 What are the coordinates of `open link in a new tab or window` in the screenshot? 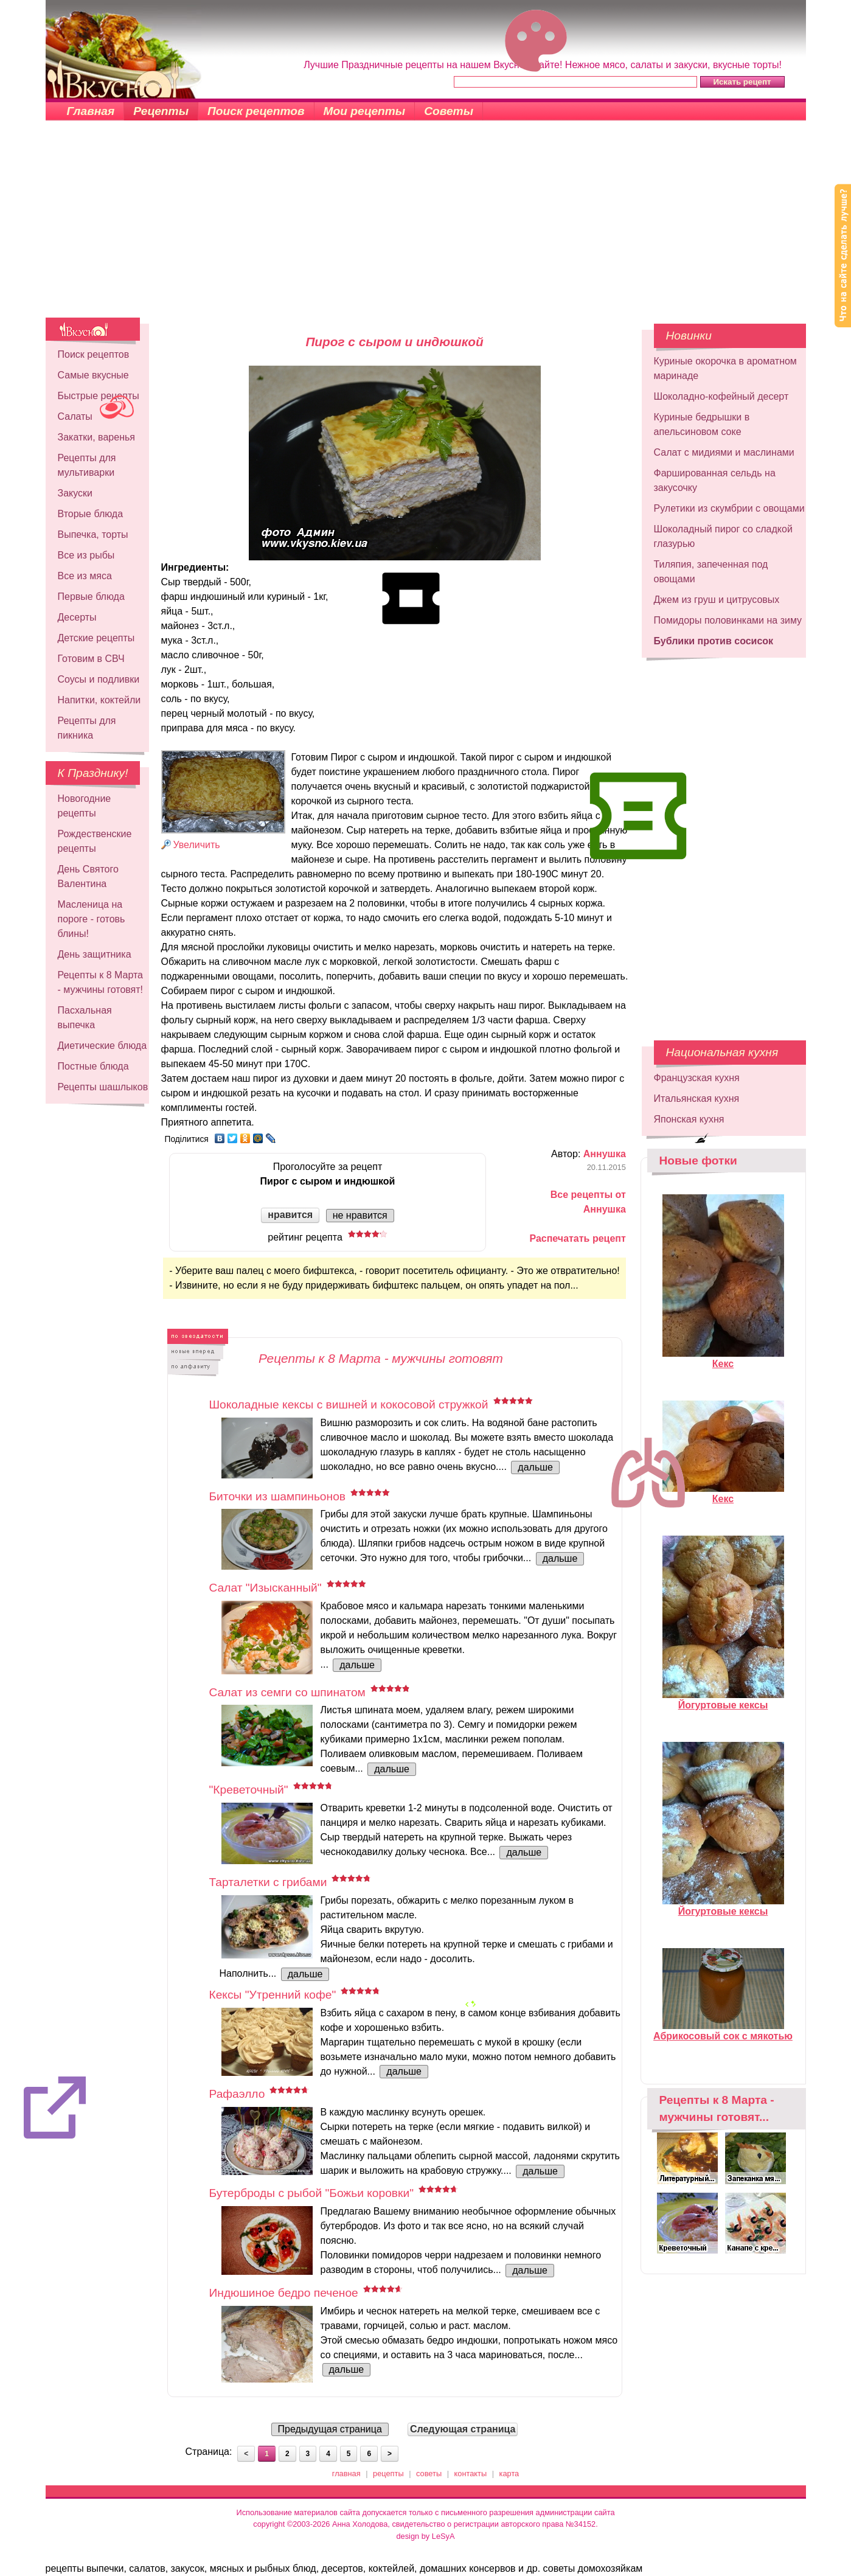 It's located at (55, 2108).